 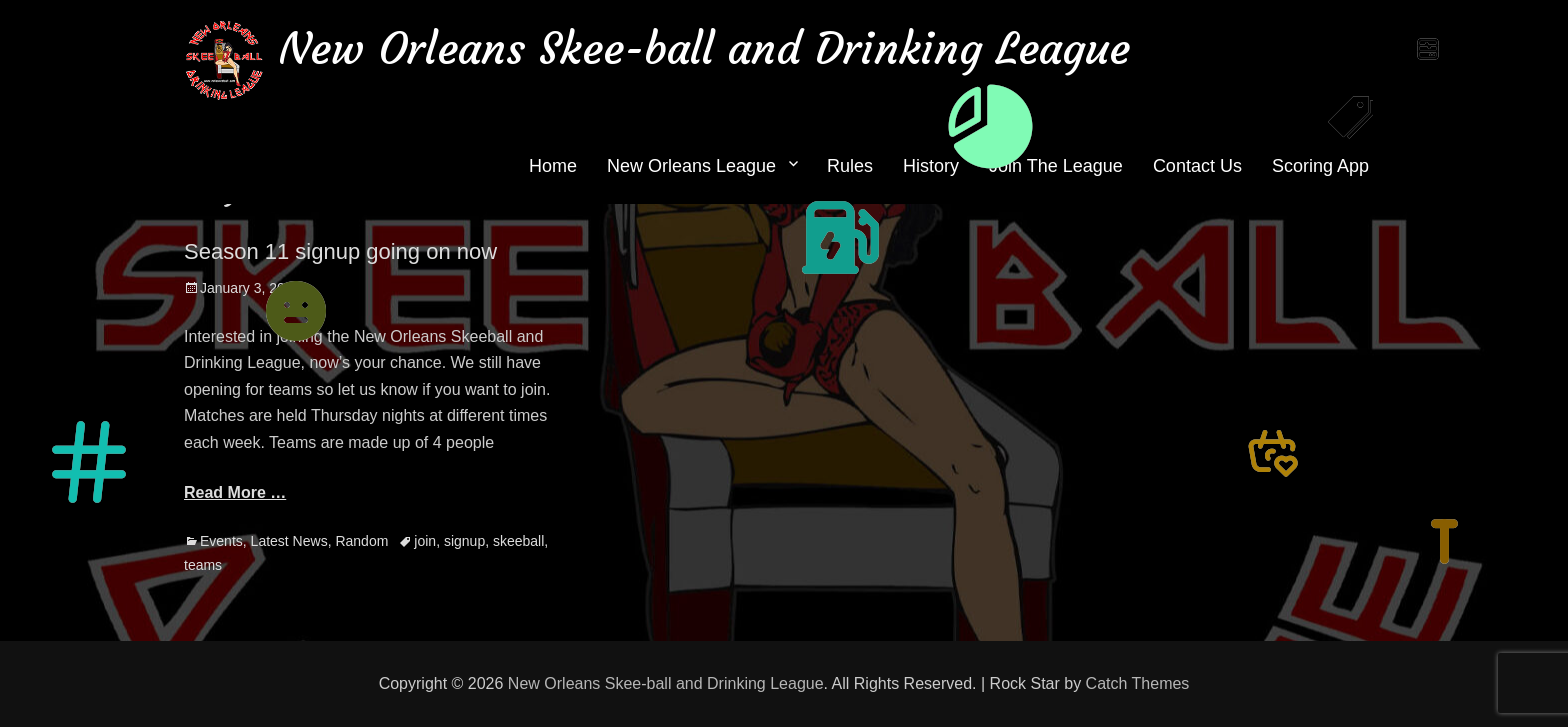 What do you see at coordinates (1444, 541) in the screenshot?
I see `text formatting option for title case` at bounding box center [1444, 541].